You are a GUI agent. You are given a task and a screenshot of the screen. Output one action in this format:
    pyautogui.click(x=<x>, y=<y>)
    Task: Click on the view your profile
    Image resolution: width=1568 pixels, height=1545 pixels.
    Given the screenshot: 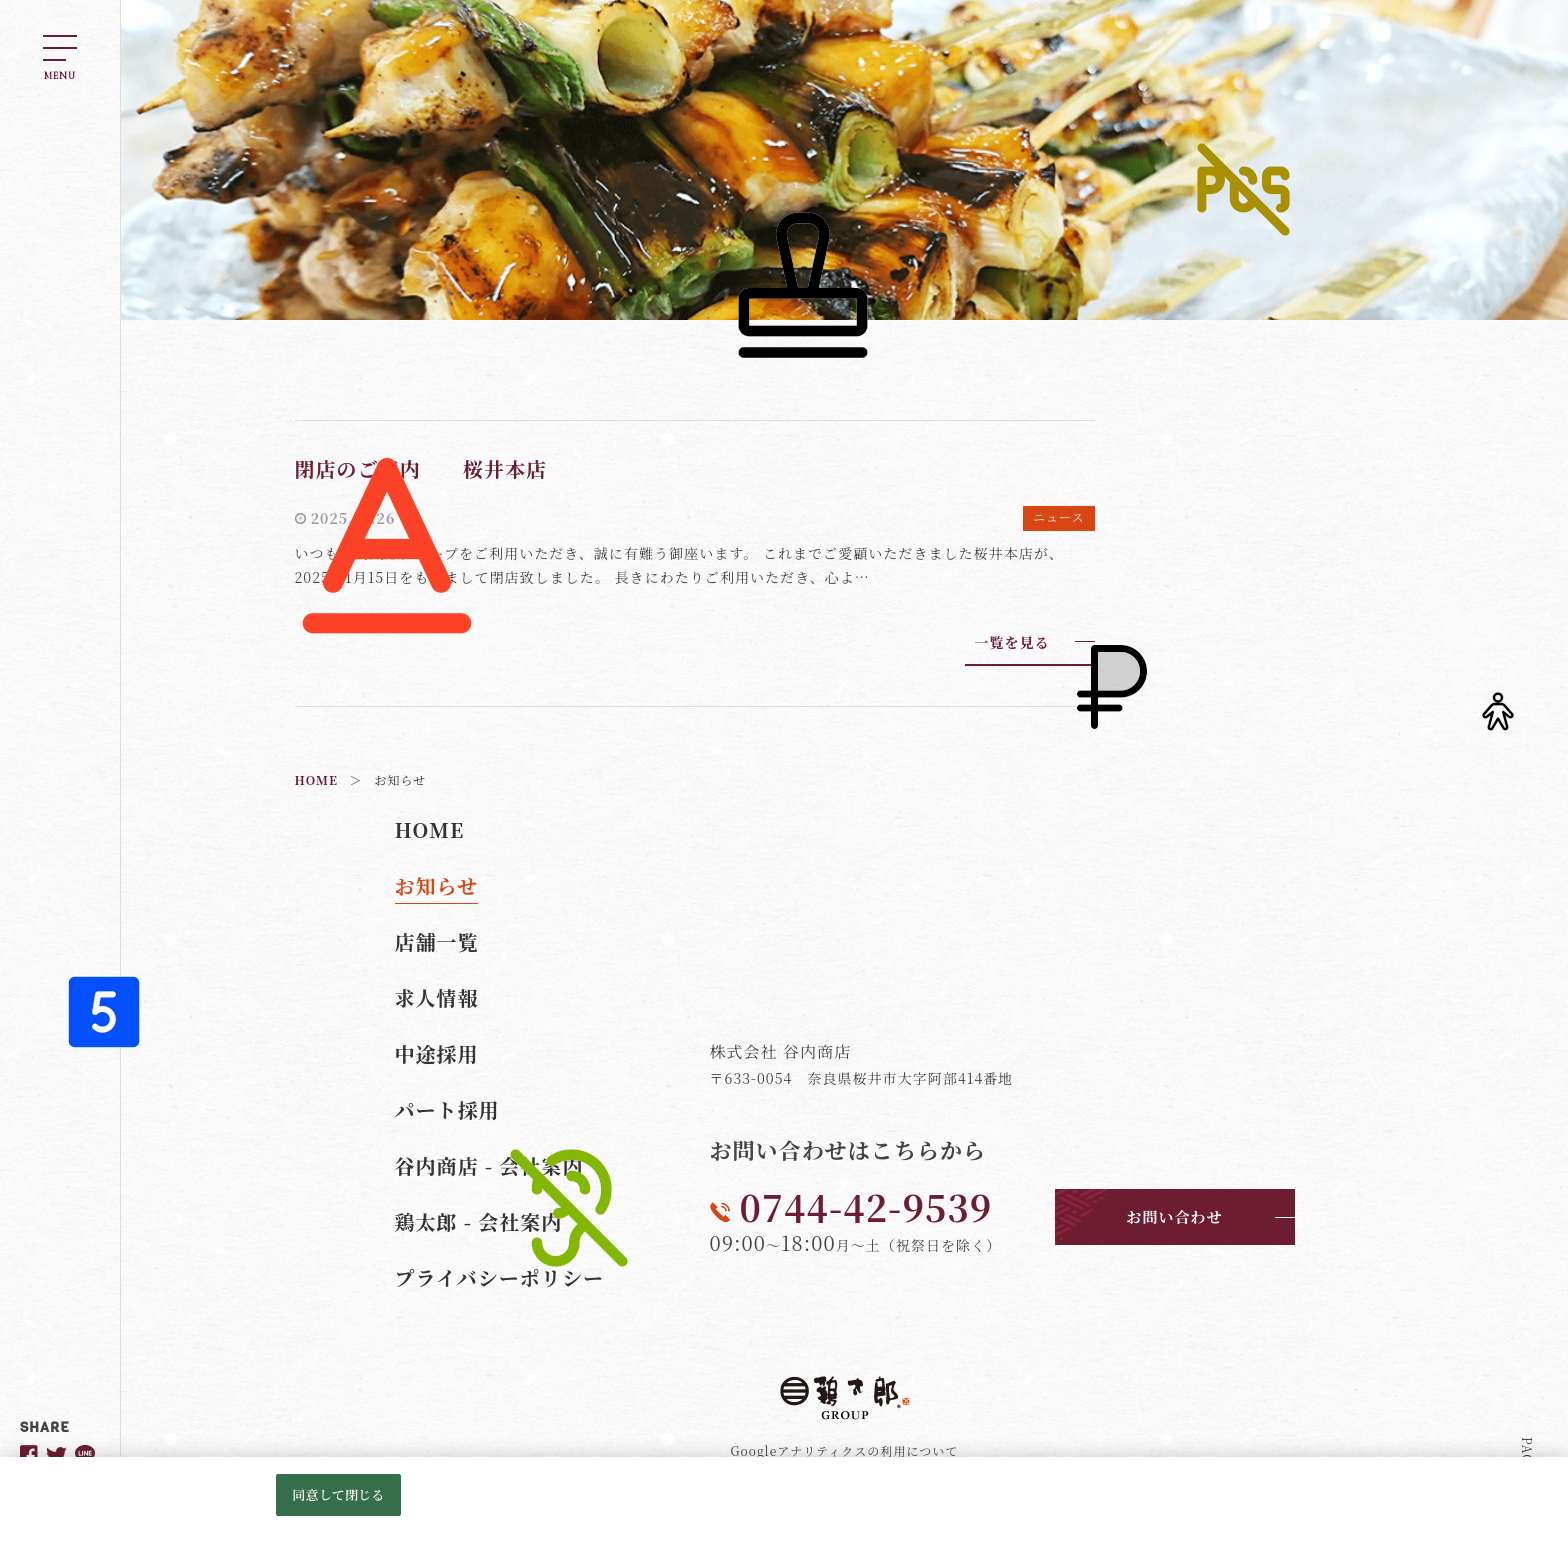 What is the action you would take?
    pyautogui.click(x=1498, y=712)
    